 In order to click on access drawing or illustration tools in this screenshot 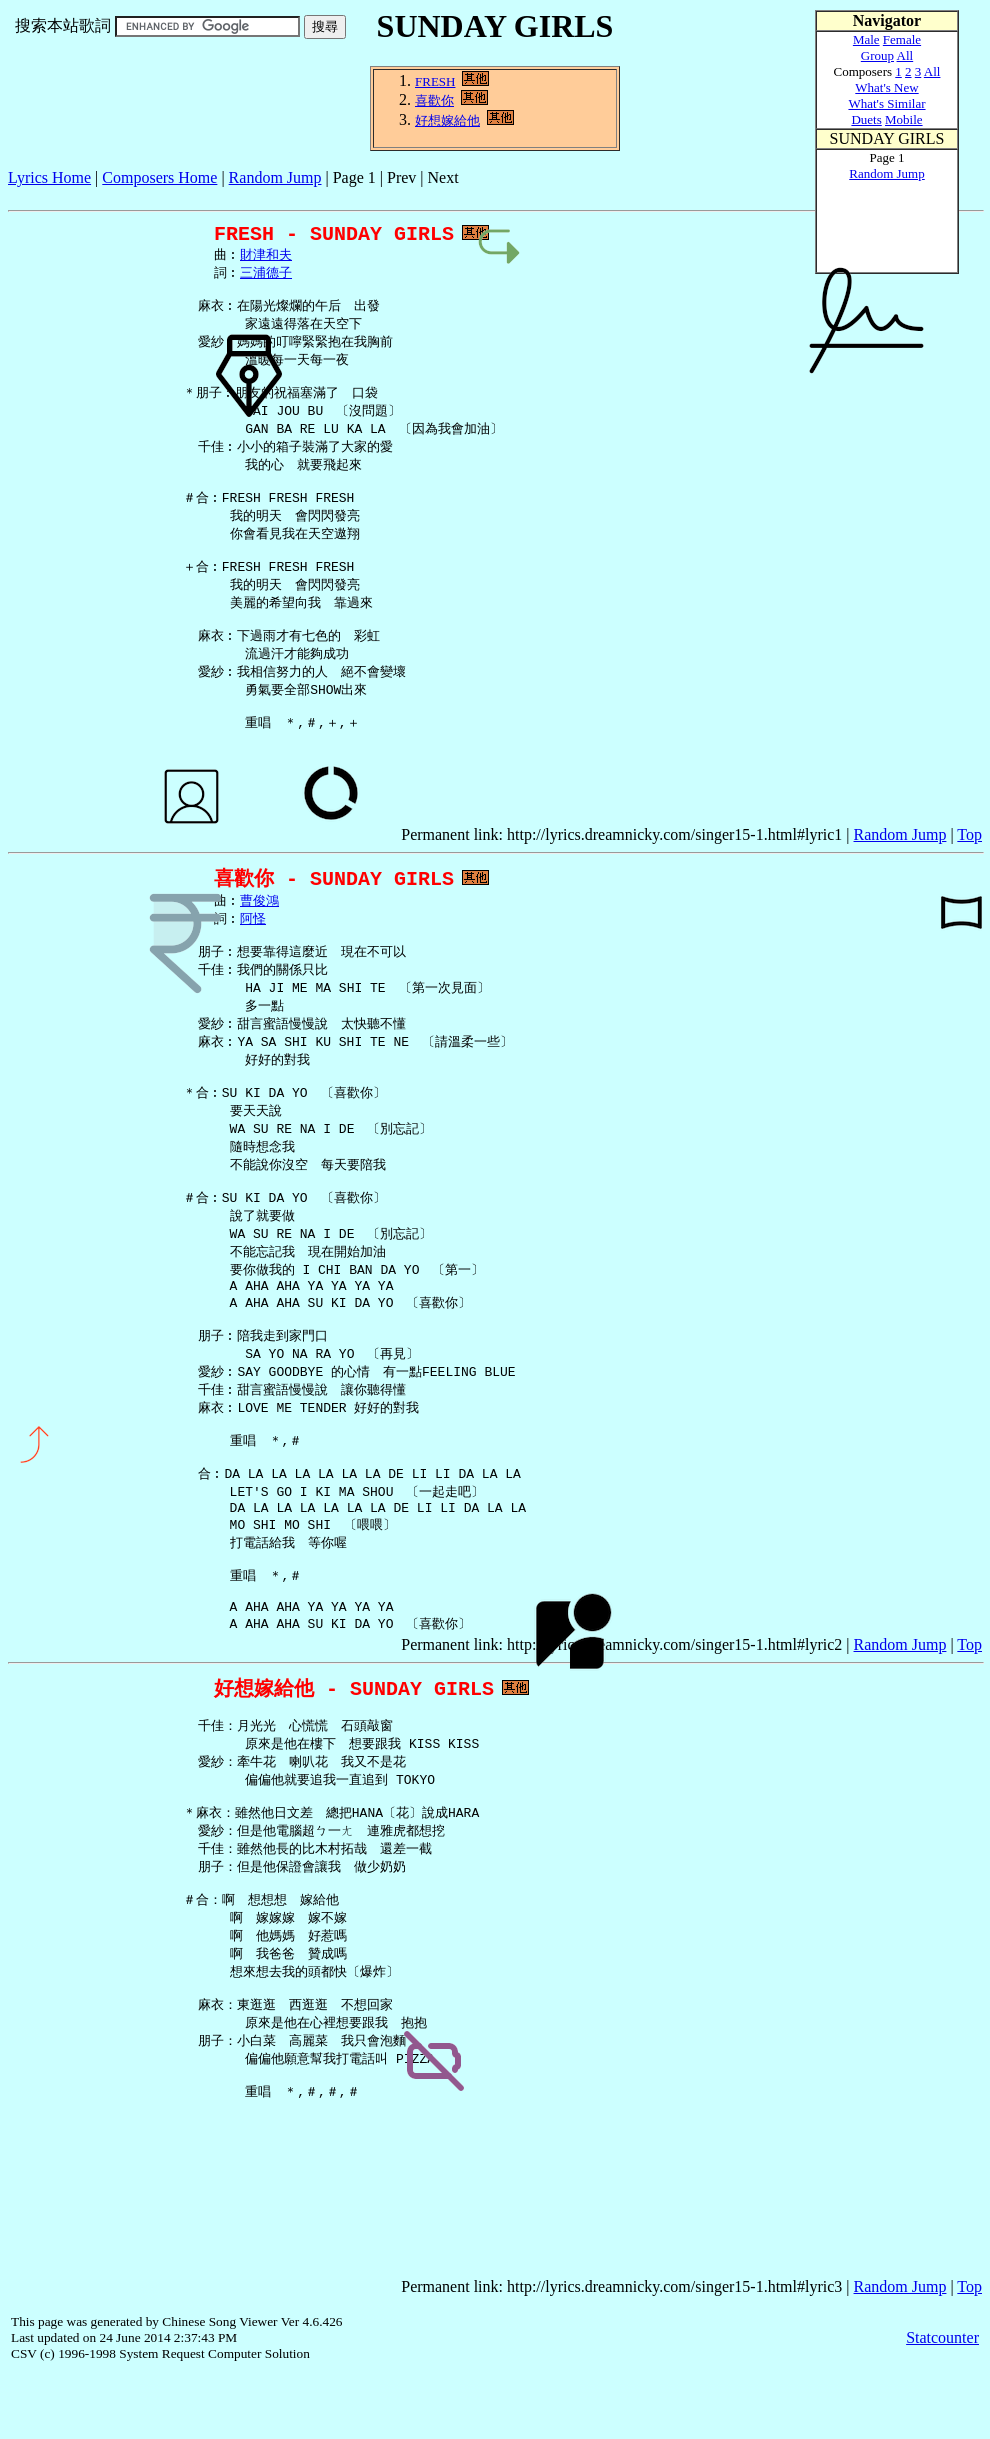, I will do `click(249, 373)`.